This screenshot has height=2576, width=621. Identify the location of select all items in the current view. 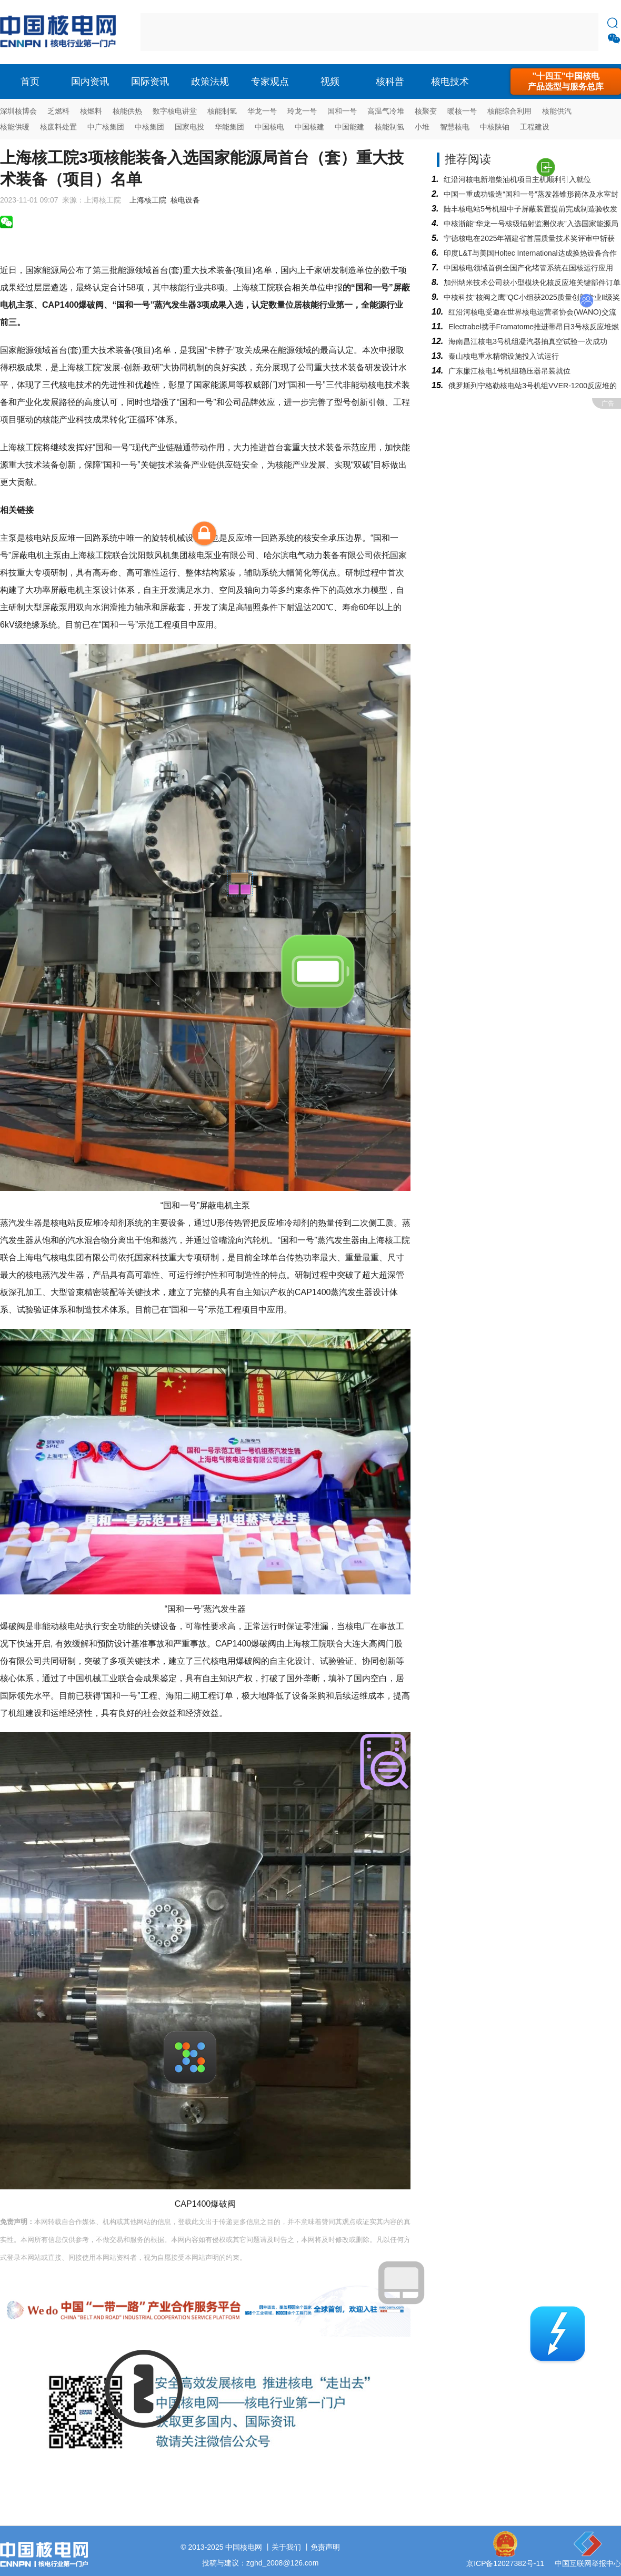
(239, 883).